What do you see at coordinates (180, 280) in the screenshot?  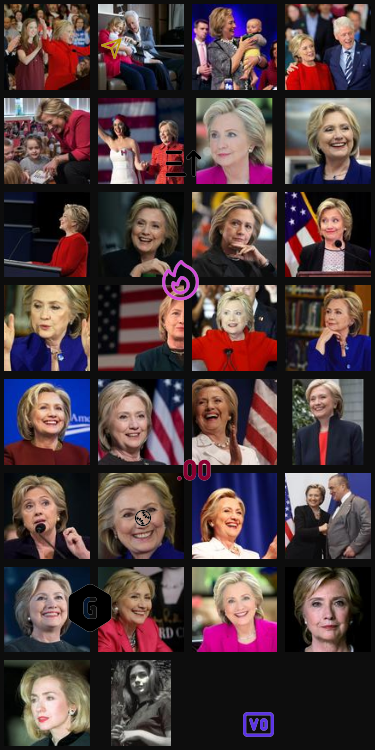 I see `indicates trending or popular content` at bounding box center [180, 280].